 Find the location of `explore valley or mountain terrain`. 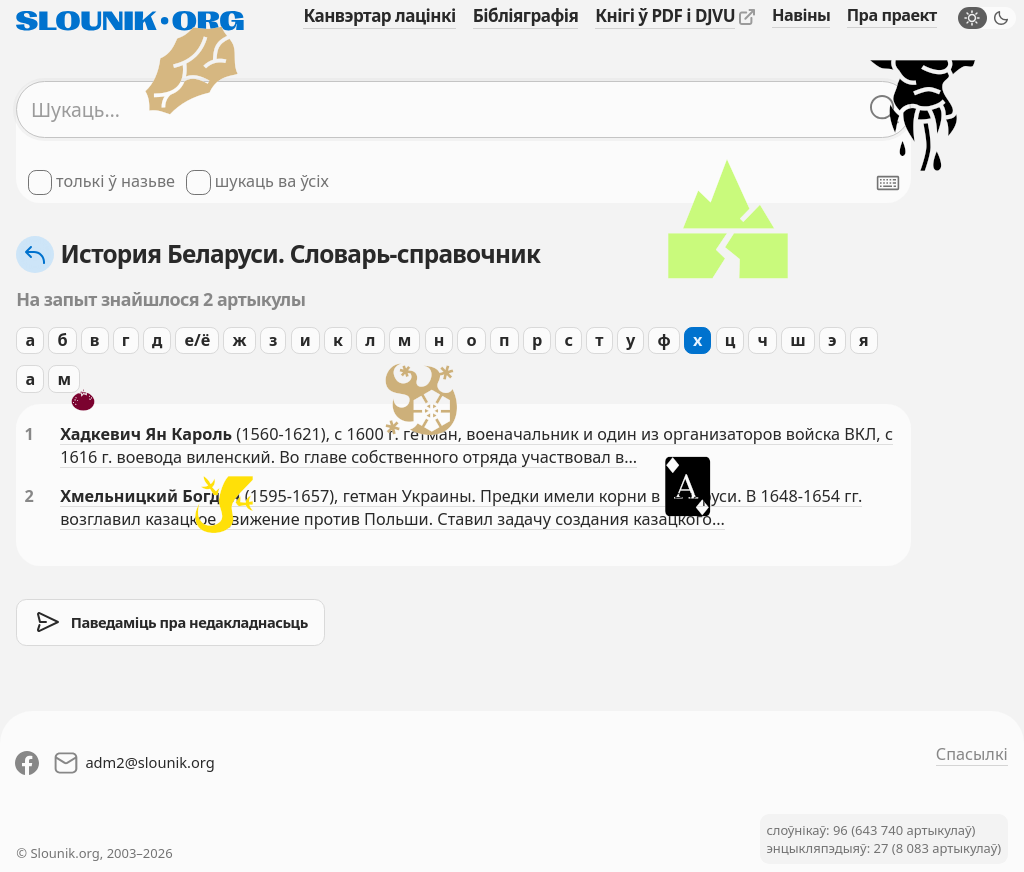

explore valley or mountain terrain is located at coordinates (727, 218).